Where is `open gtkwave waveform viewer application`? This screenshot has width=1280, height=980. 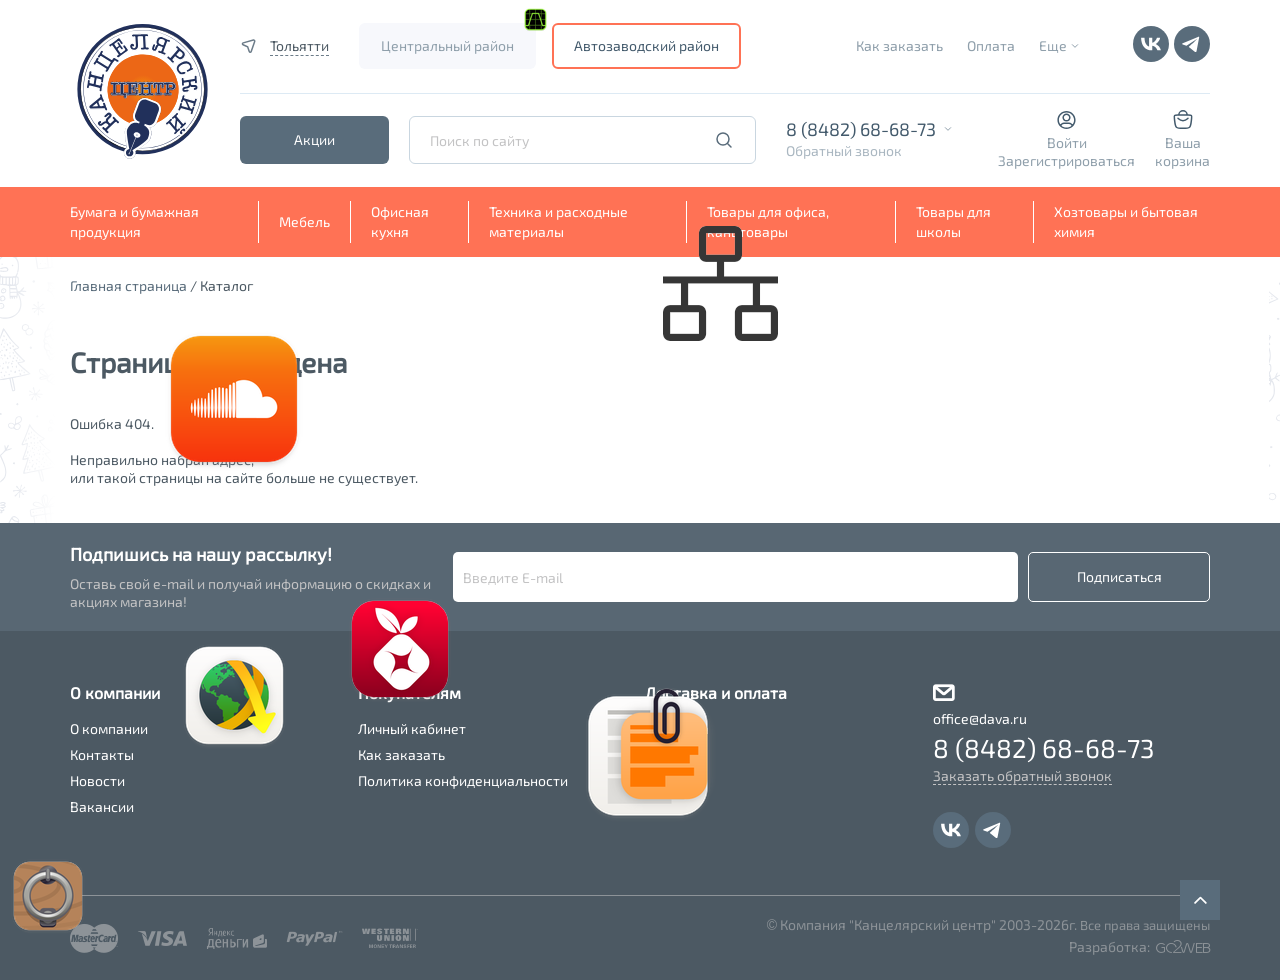 open gtkwave waveform viewer application is located at coordinates (535, 19).